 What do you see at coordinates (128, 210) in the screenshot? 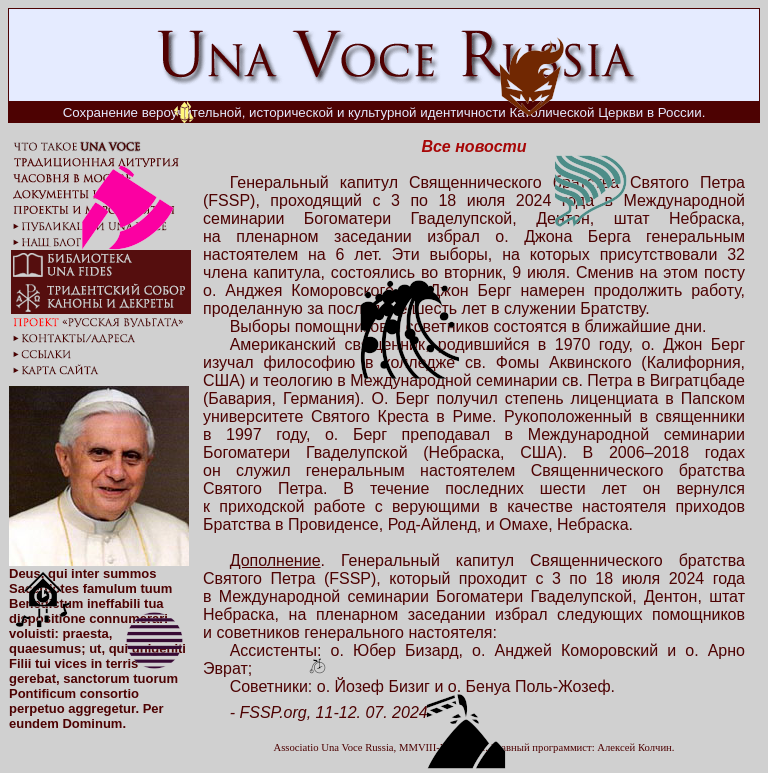
I see `equip axe tool or weapon` at bounding box center [128, 210].